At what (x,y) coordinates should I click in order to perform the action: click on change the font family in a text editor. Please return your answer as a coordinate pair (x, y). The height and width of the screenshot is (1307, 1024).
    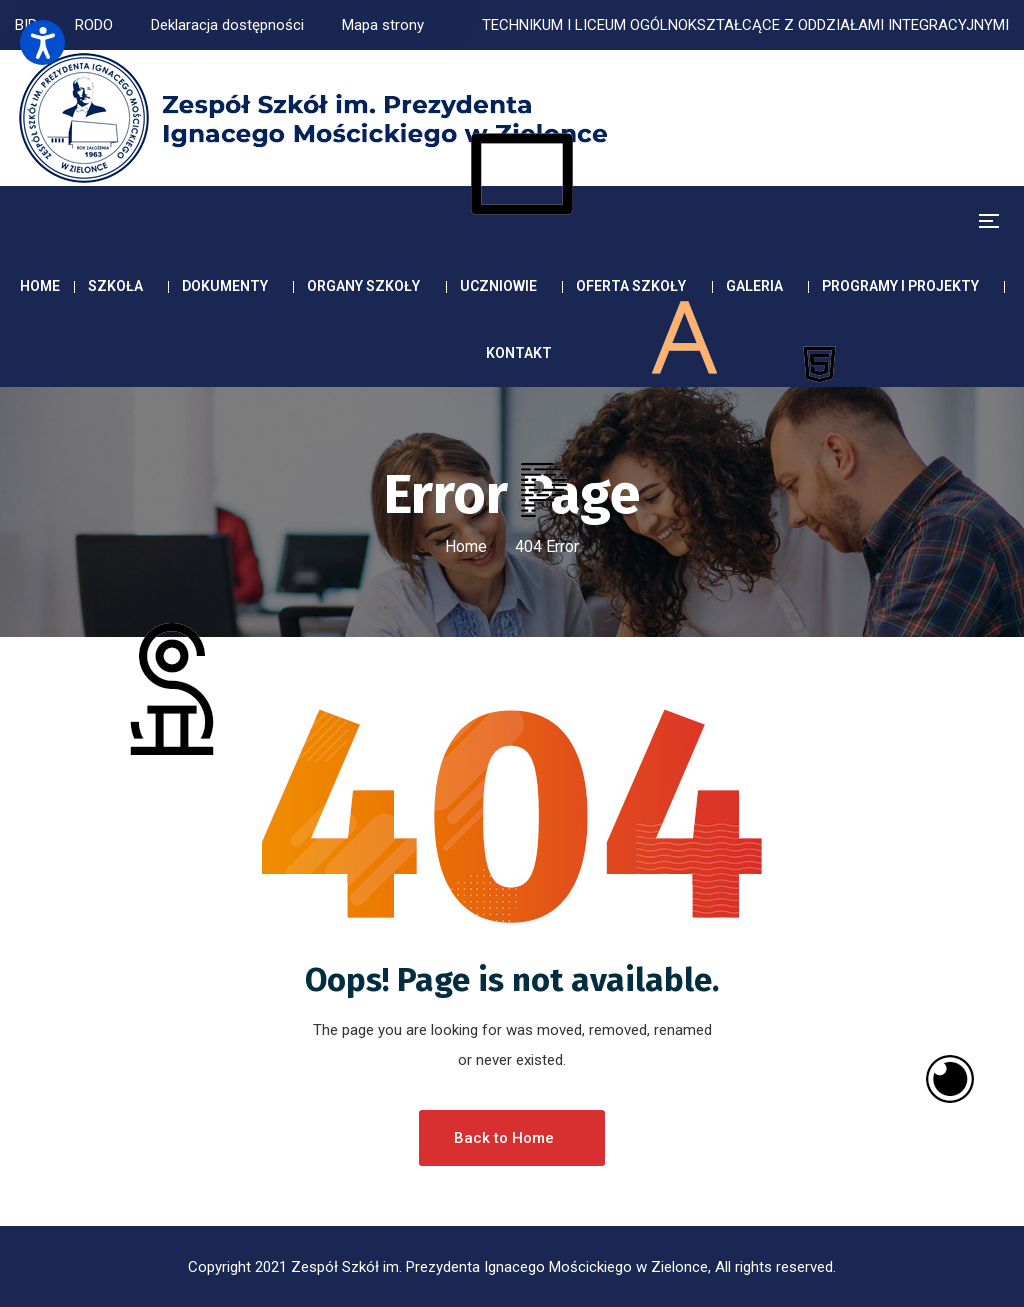
    Looking at the image, I should click on (684, 335).